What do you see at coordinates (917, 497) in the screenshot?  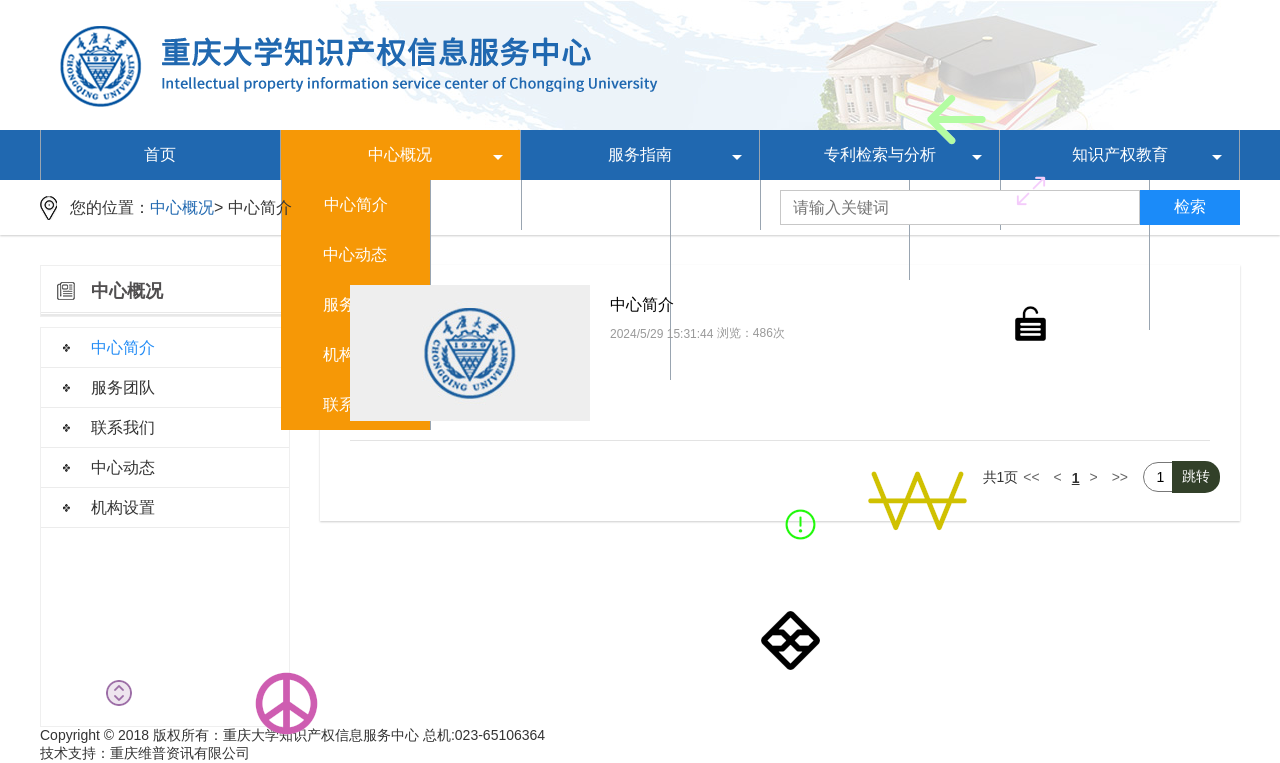 I see `indicates south korean won currency` at bounding box center [917, 497].